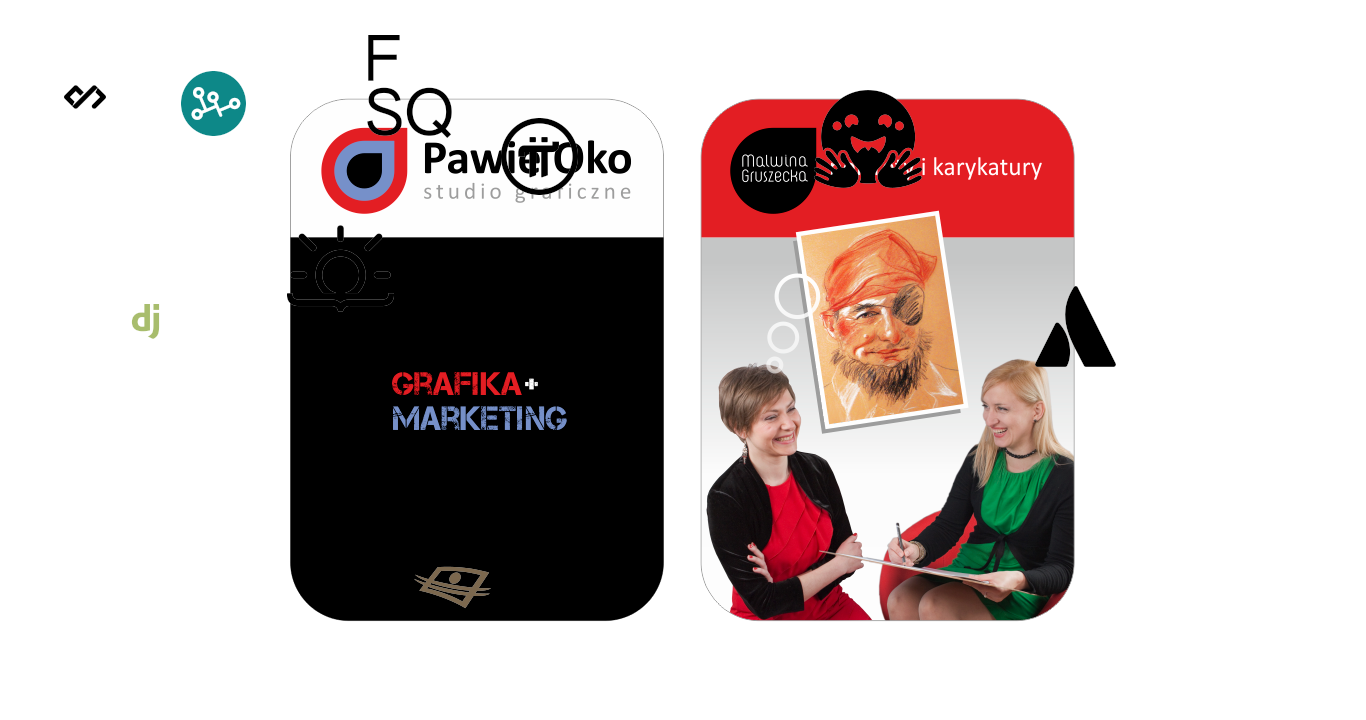 The height and width of the screenshot is (720, 1366). What do you see at coordinates (539, 156) in the screenshot?
I see `pi network cryptocurrency logo` at bounding box center [539, 156].